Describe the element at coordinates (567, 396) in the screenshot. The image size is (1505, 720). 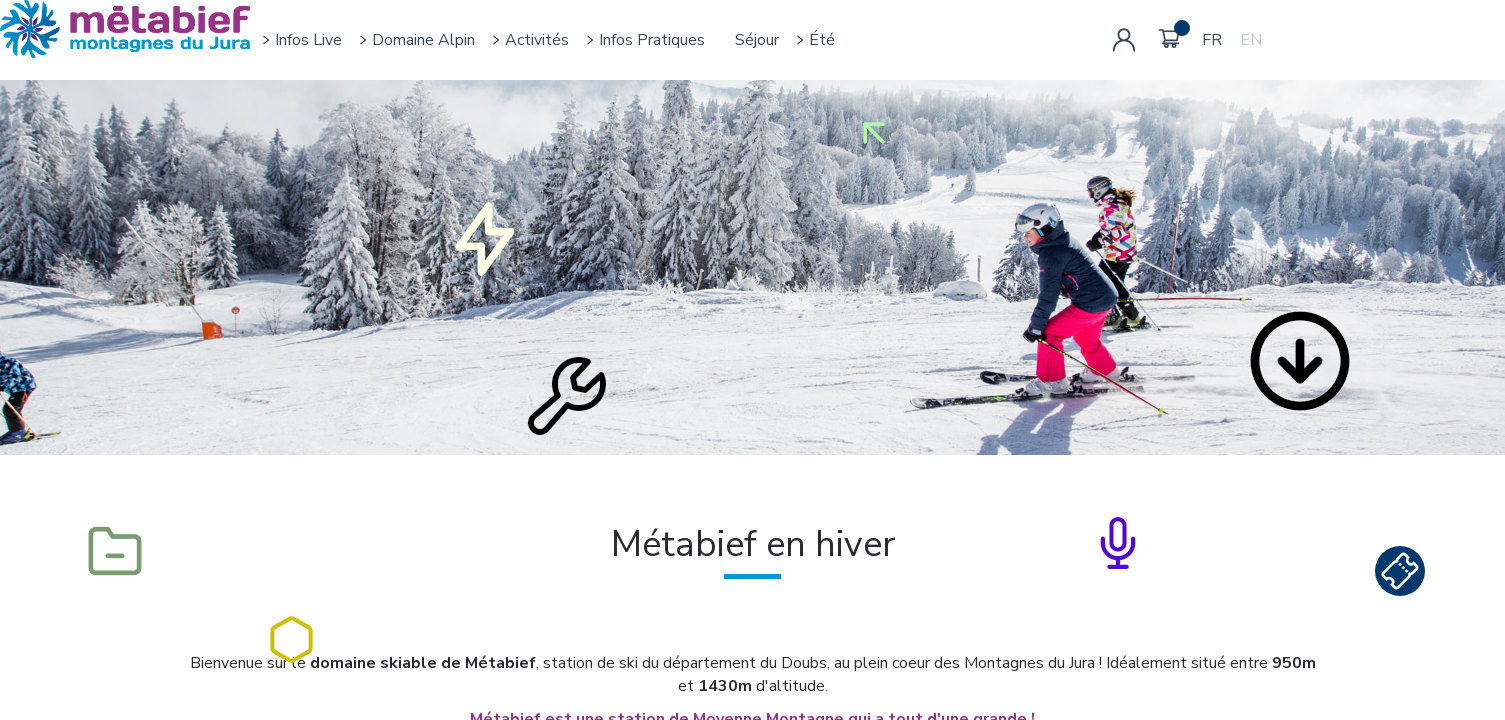
I see `access settings or configuration options` at that location.